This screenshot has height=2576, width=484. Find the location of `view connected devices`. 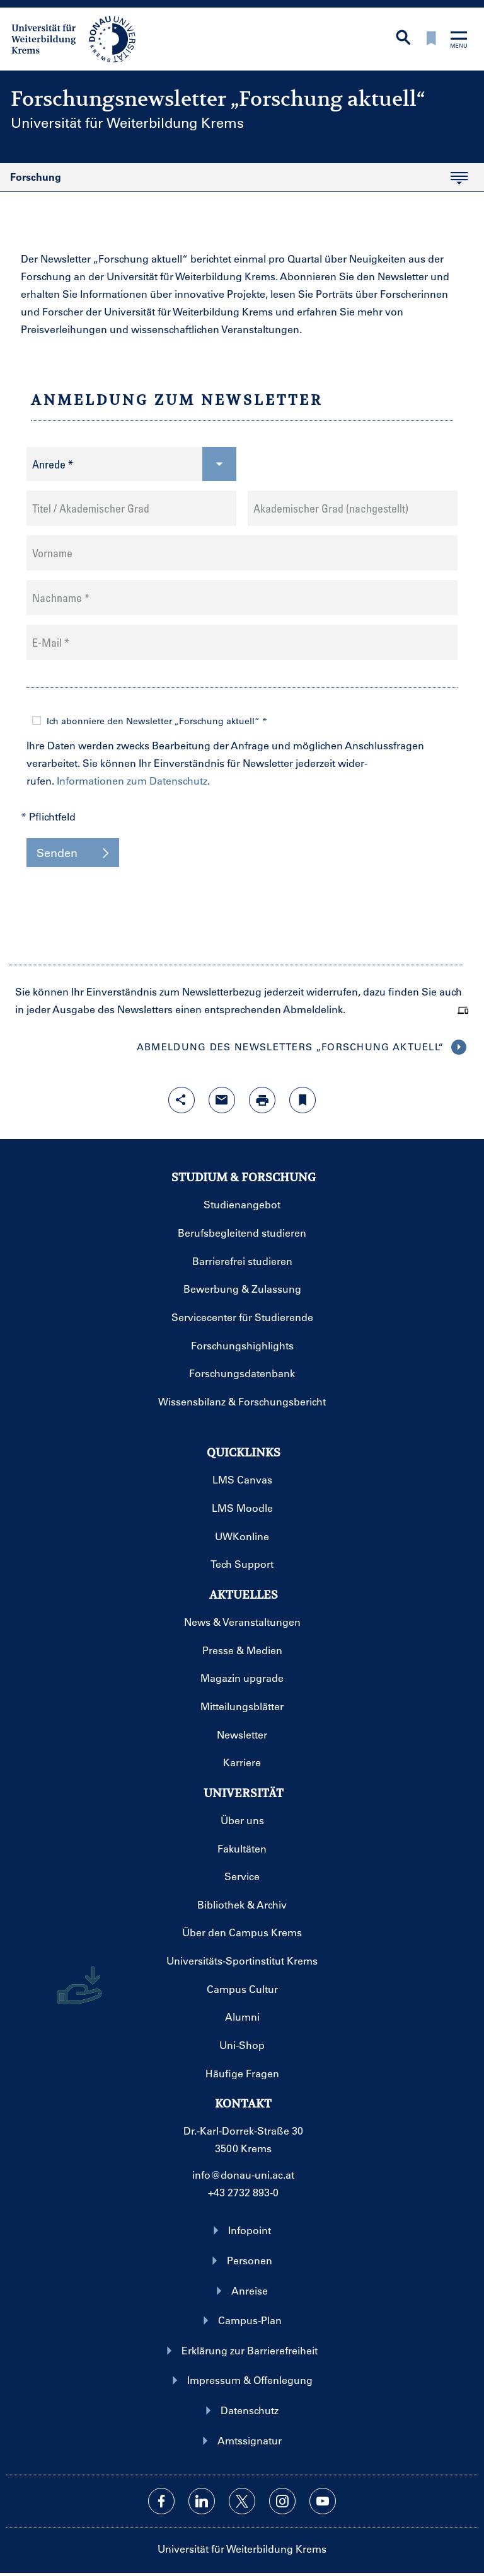

view connected devices is located at coordinates (463, 1010).